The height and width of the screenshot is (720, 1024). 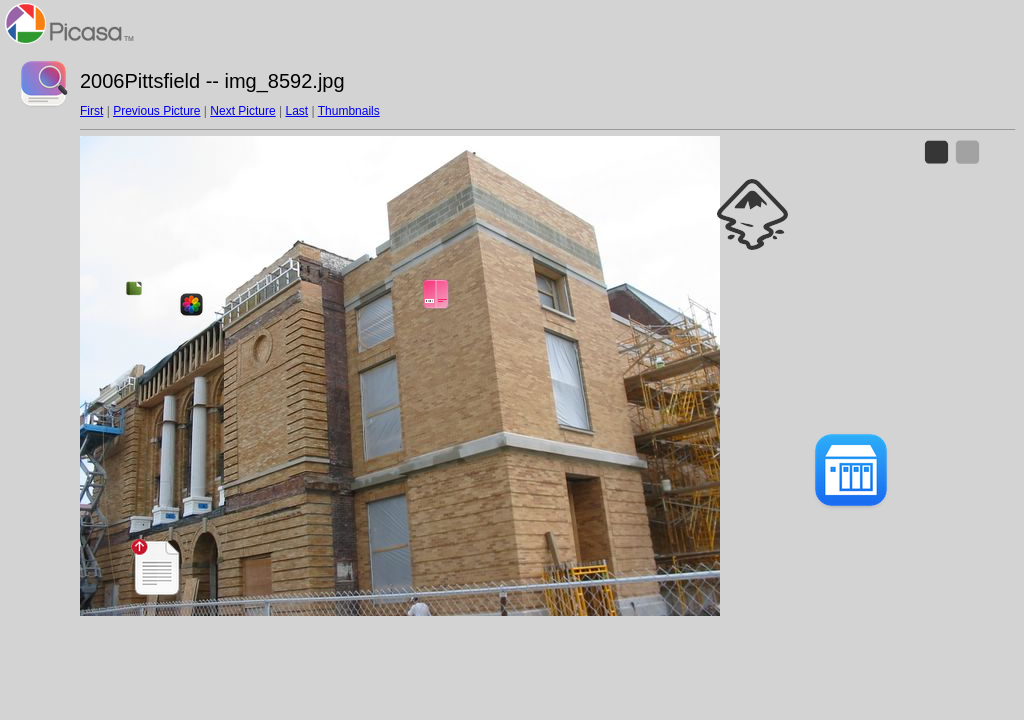 What do you see at coordinates (157, 568) in the screenshot?
I see `send file via bluetooth` at bounding box center [157, 568].